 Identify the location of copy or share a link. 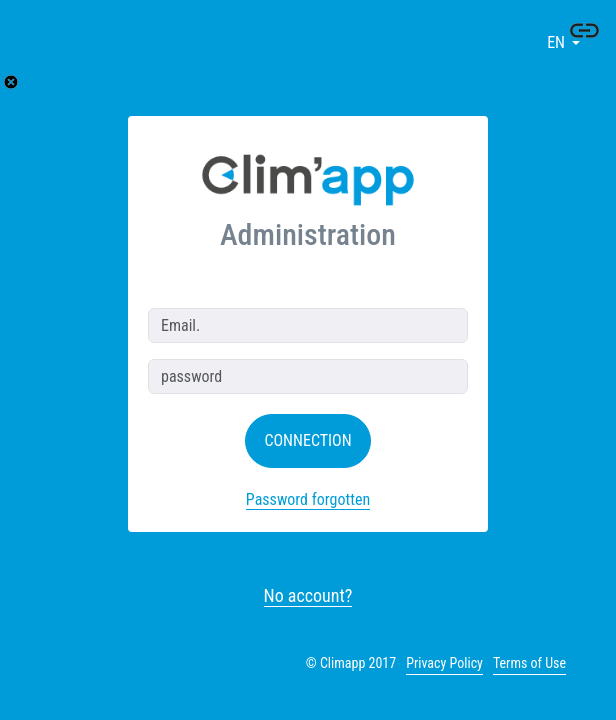
(584, 30).